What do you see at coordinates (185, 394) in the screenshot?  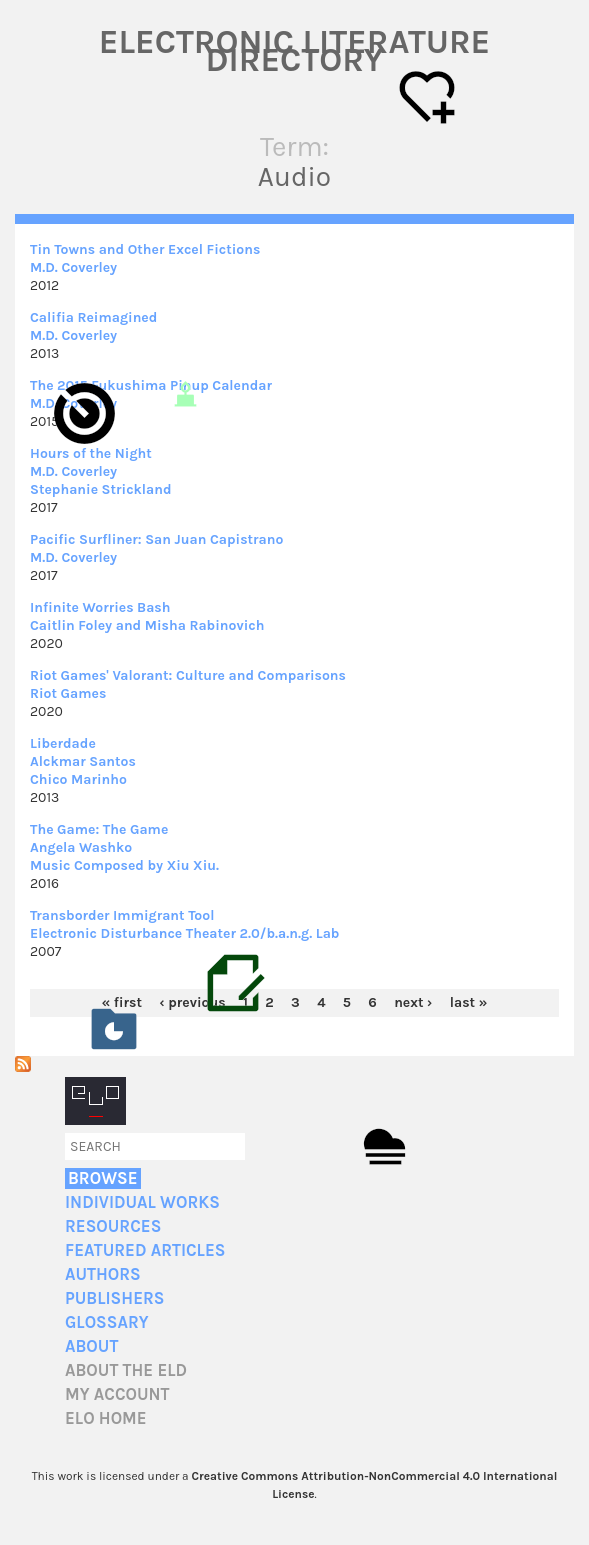 I see `access candle or ambient lighting mode` at bounding box center [185, 394].